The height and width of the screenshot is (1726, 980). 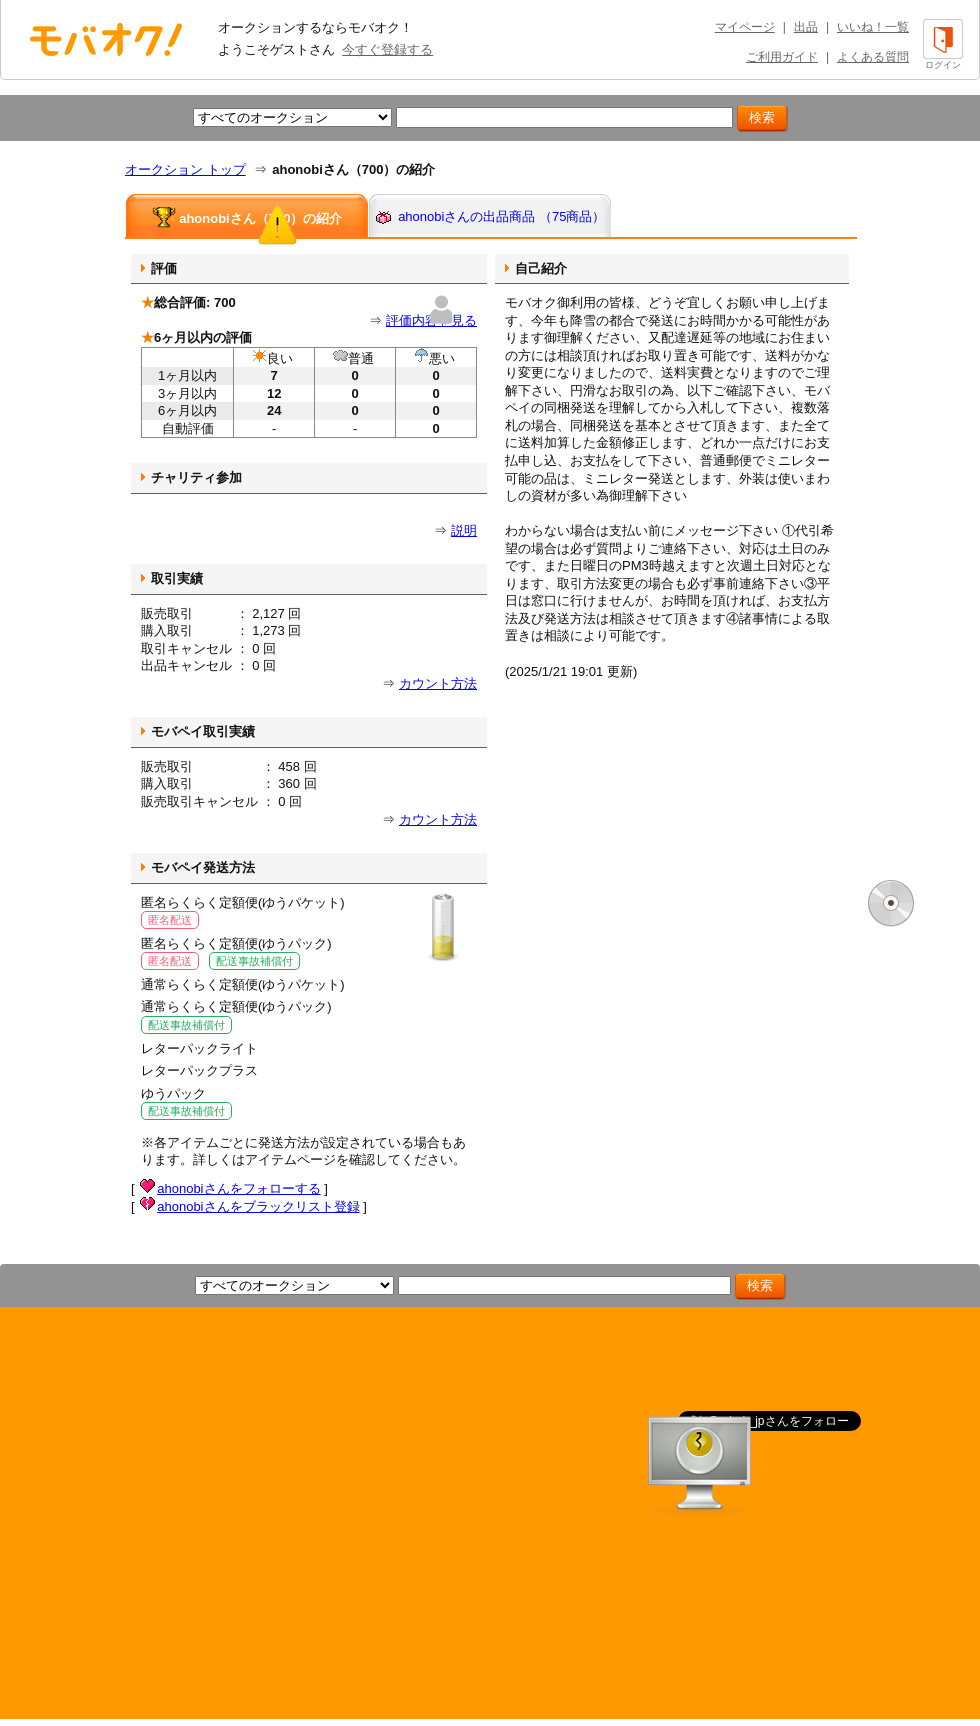 What do you see at coordinates (443, 928) in the screenshot?
I see `indicates low battery level` at bounding box center [443, 928].